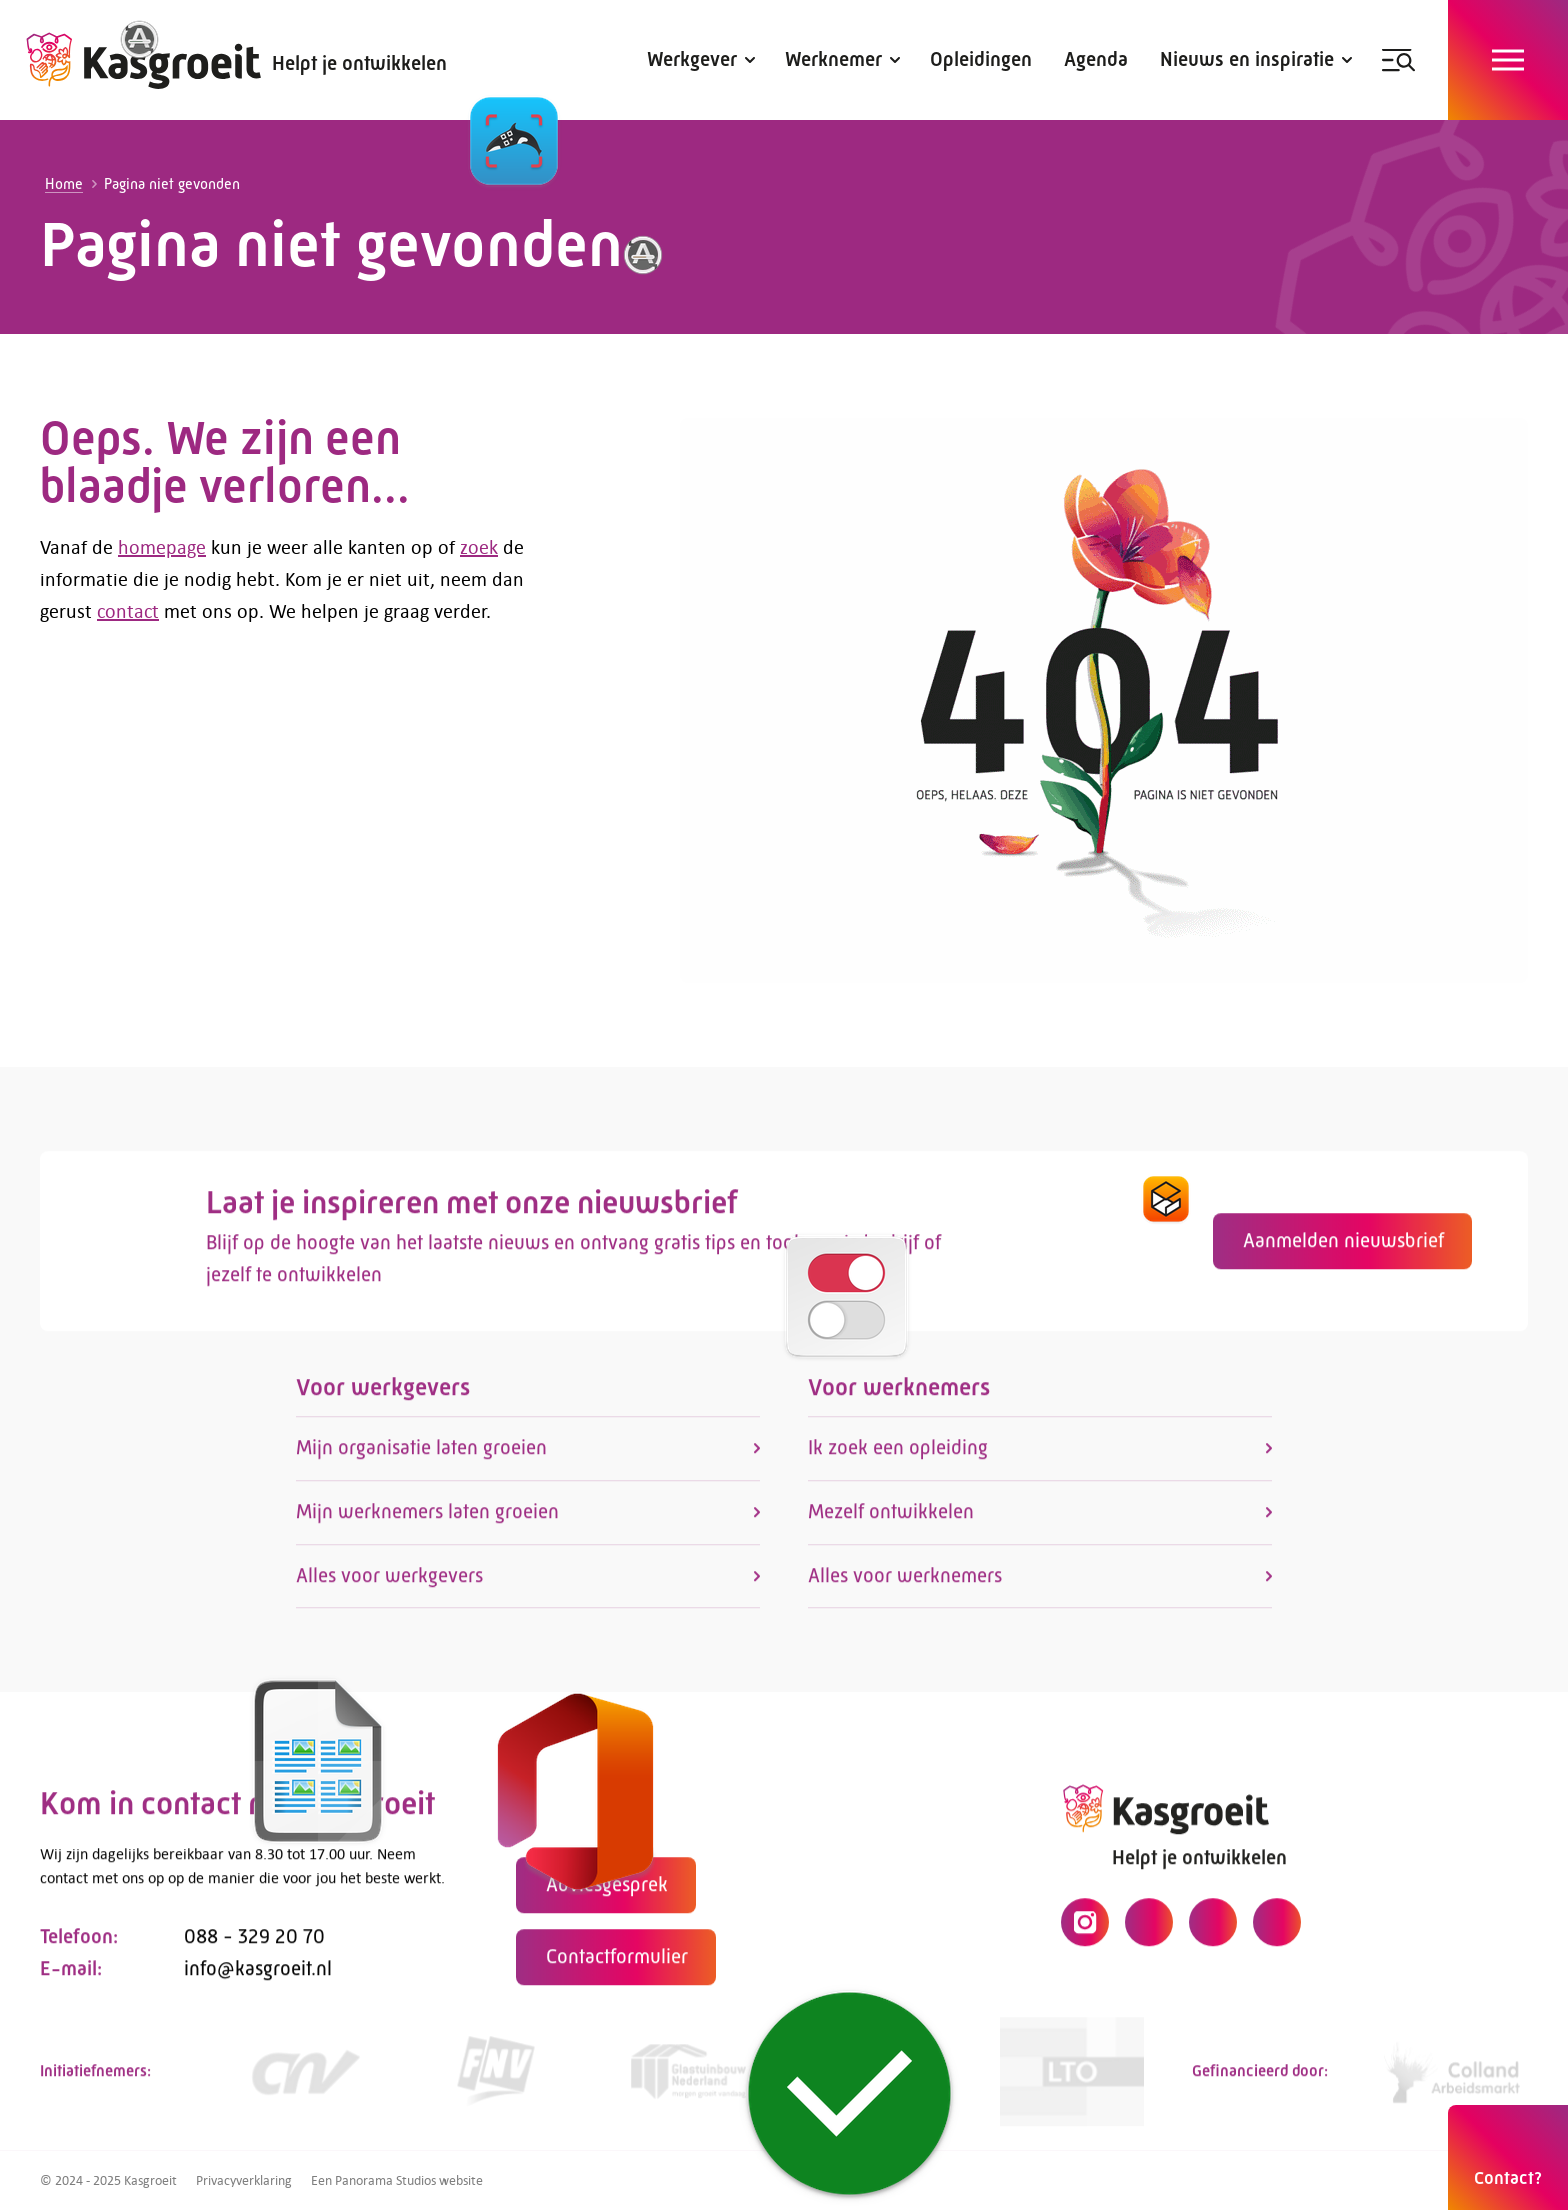 Image resolution: width=1568 pixels, height=2210 pixels. Describe the element at coordinates (643, 255) in the screenshot. I see `open the software update manager` at that location.